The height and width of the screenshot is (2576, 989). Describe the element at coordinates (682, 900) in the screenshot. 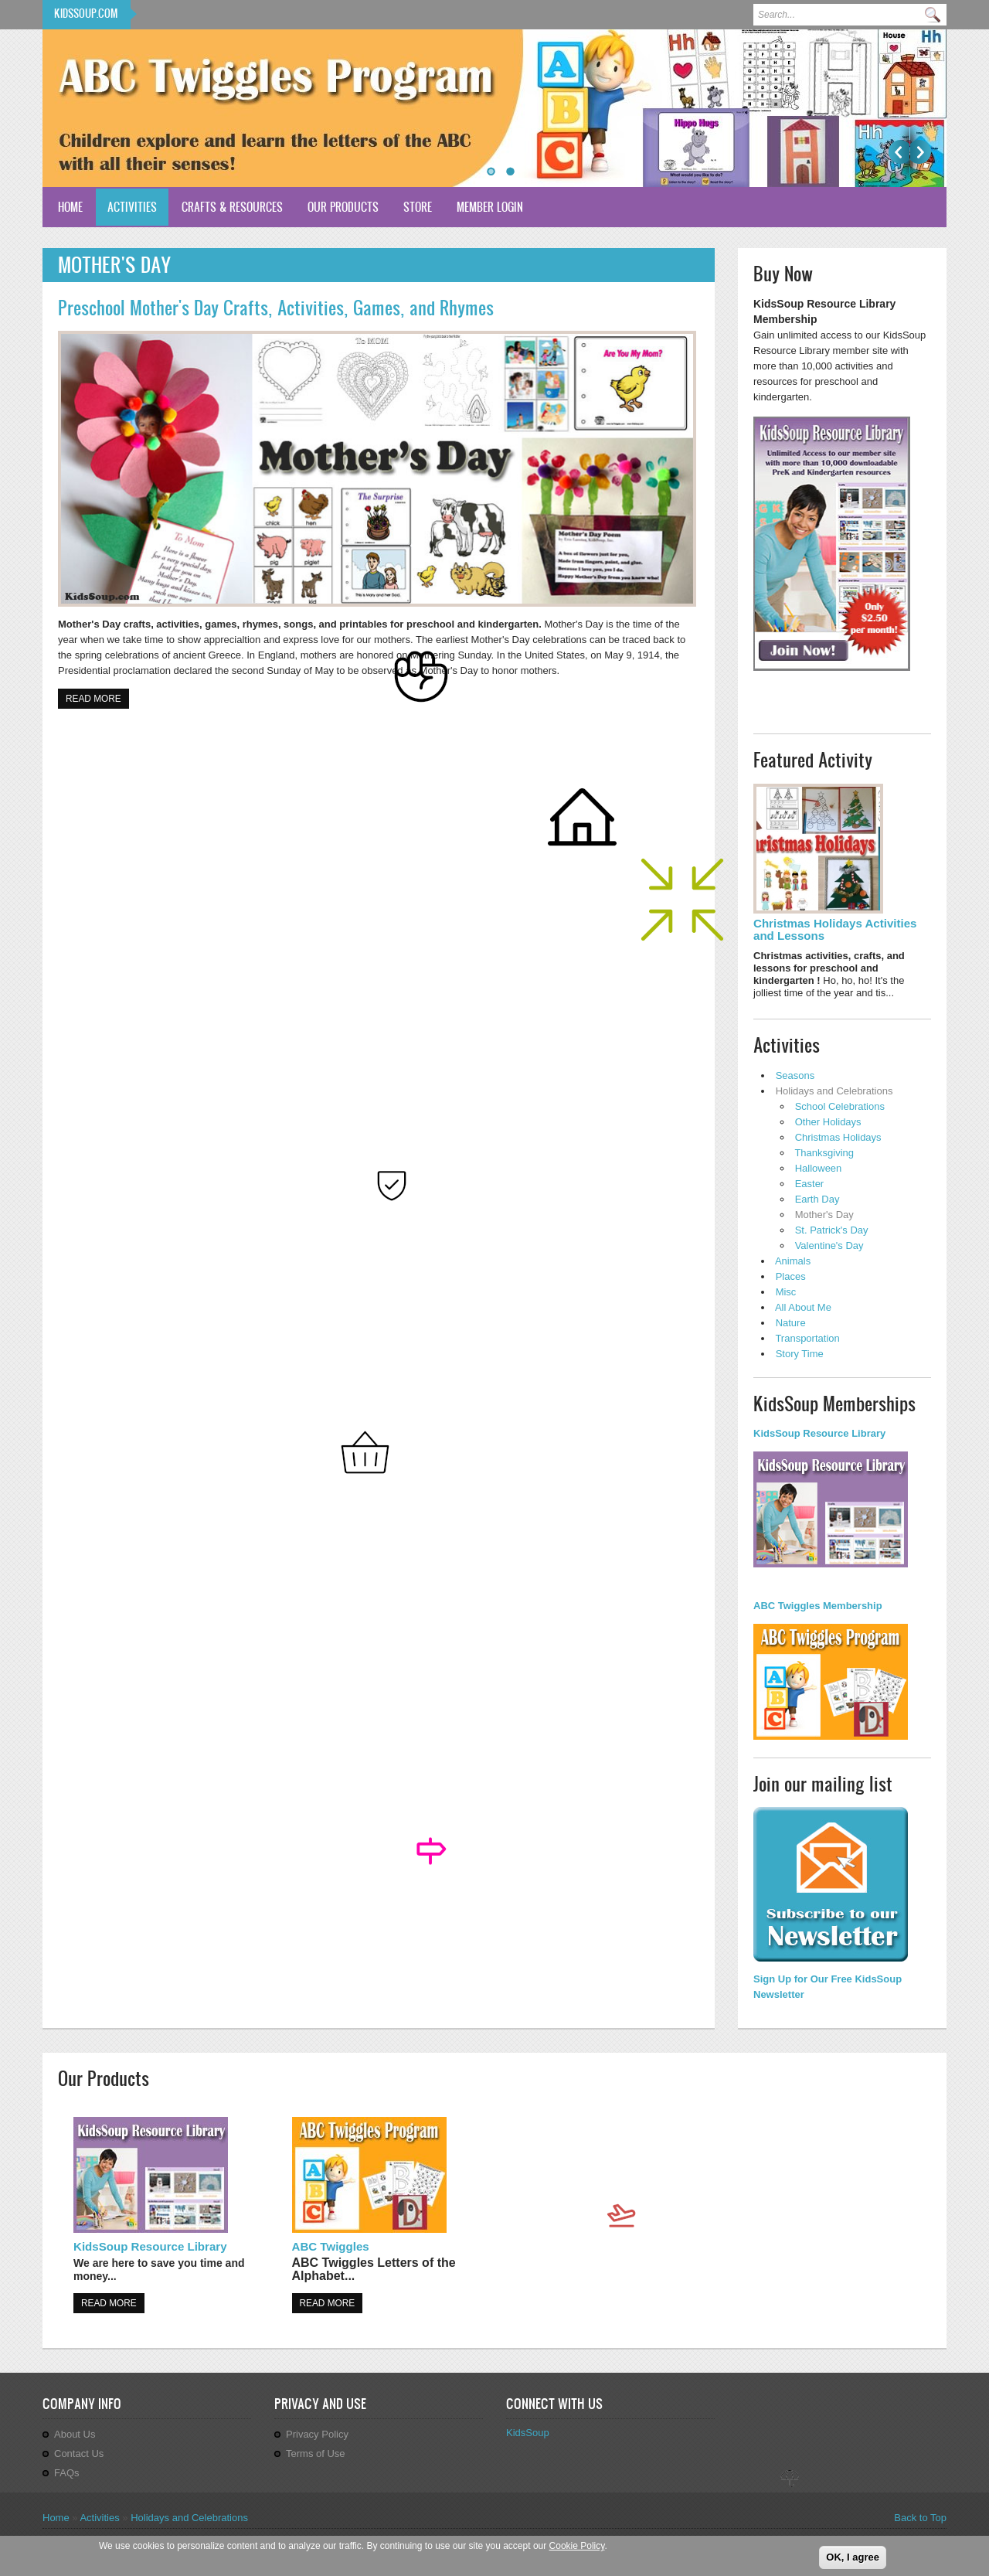

I see `collapse or minimize content` at that location.